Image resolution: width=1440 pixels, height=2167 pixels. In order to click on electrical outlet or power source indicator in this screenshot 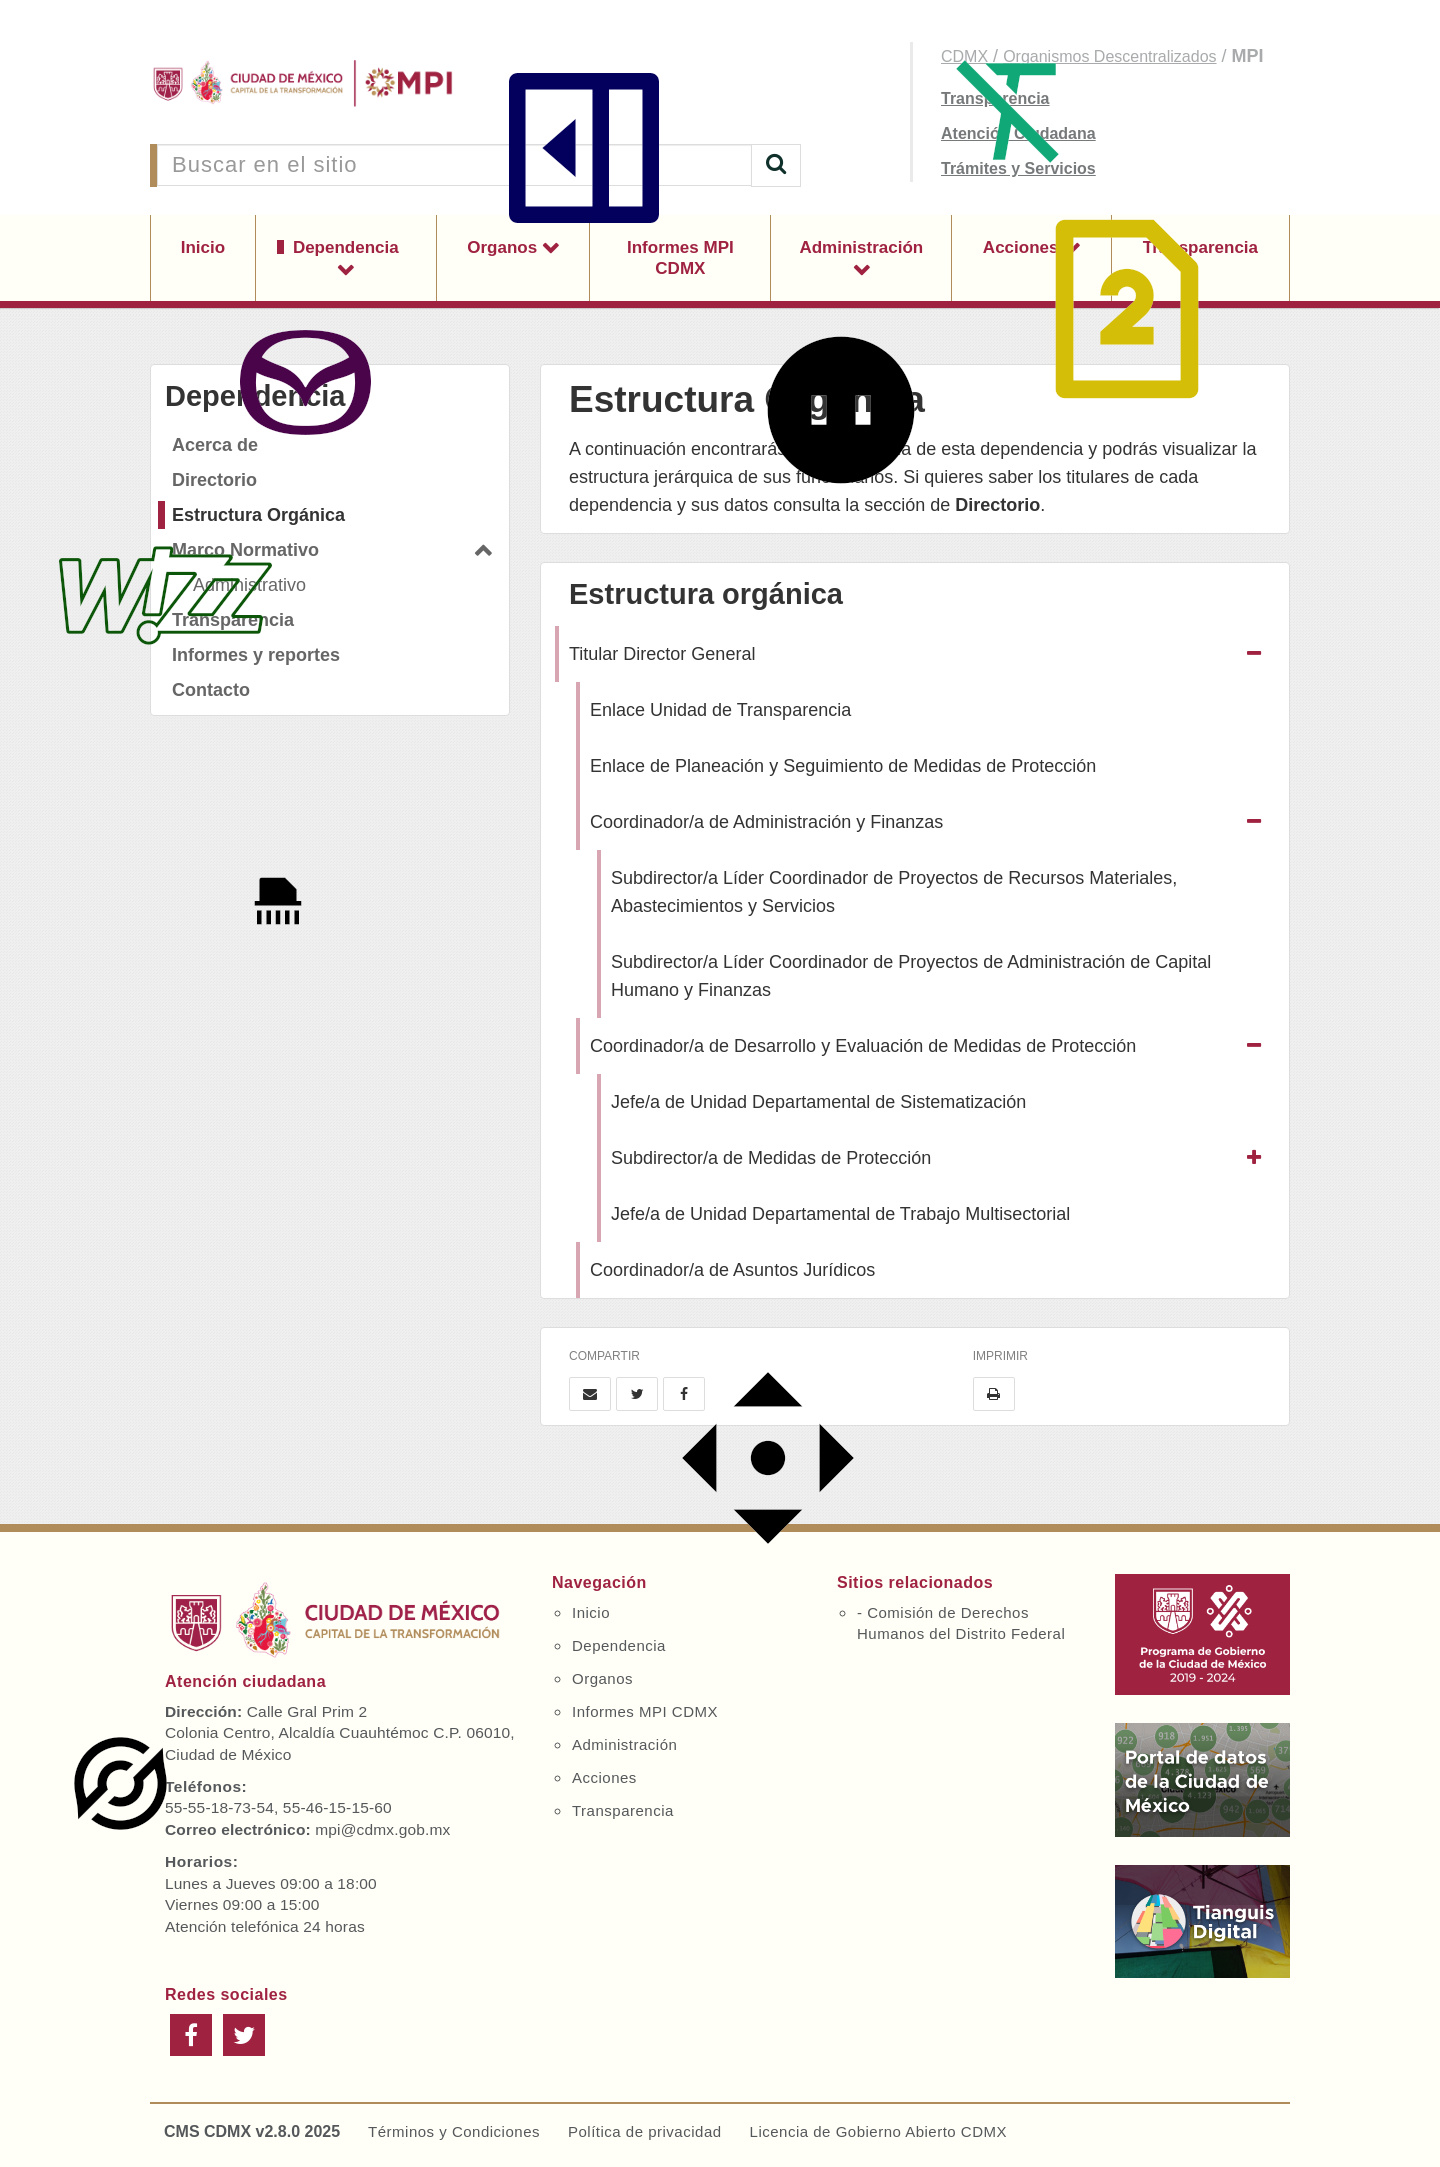, I will do `click(841, 410)`.